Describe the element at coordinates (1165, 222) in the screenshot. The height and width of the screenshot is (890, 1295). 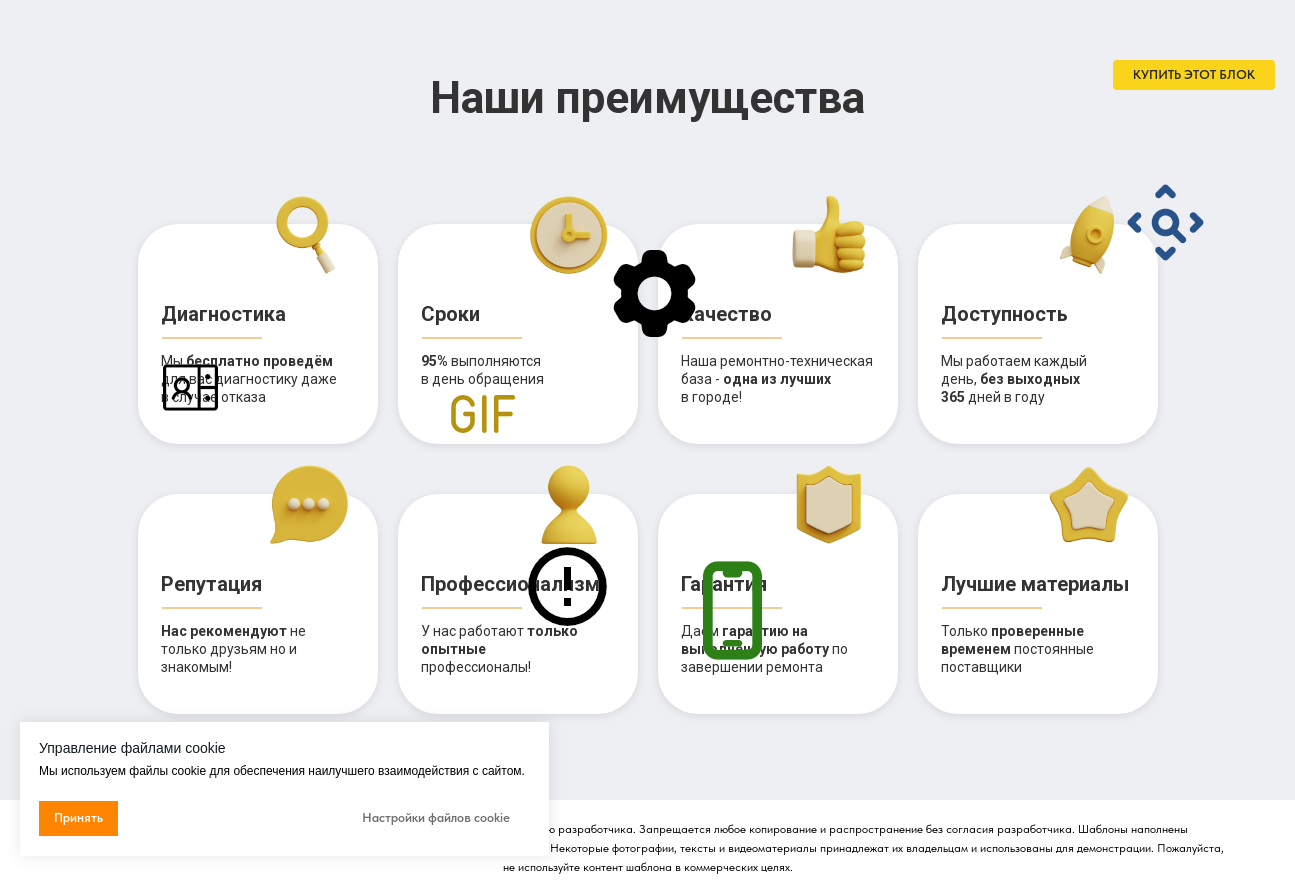
I see `pan and zoom controls for map or image viewer` at that location.